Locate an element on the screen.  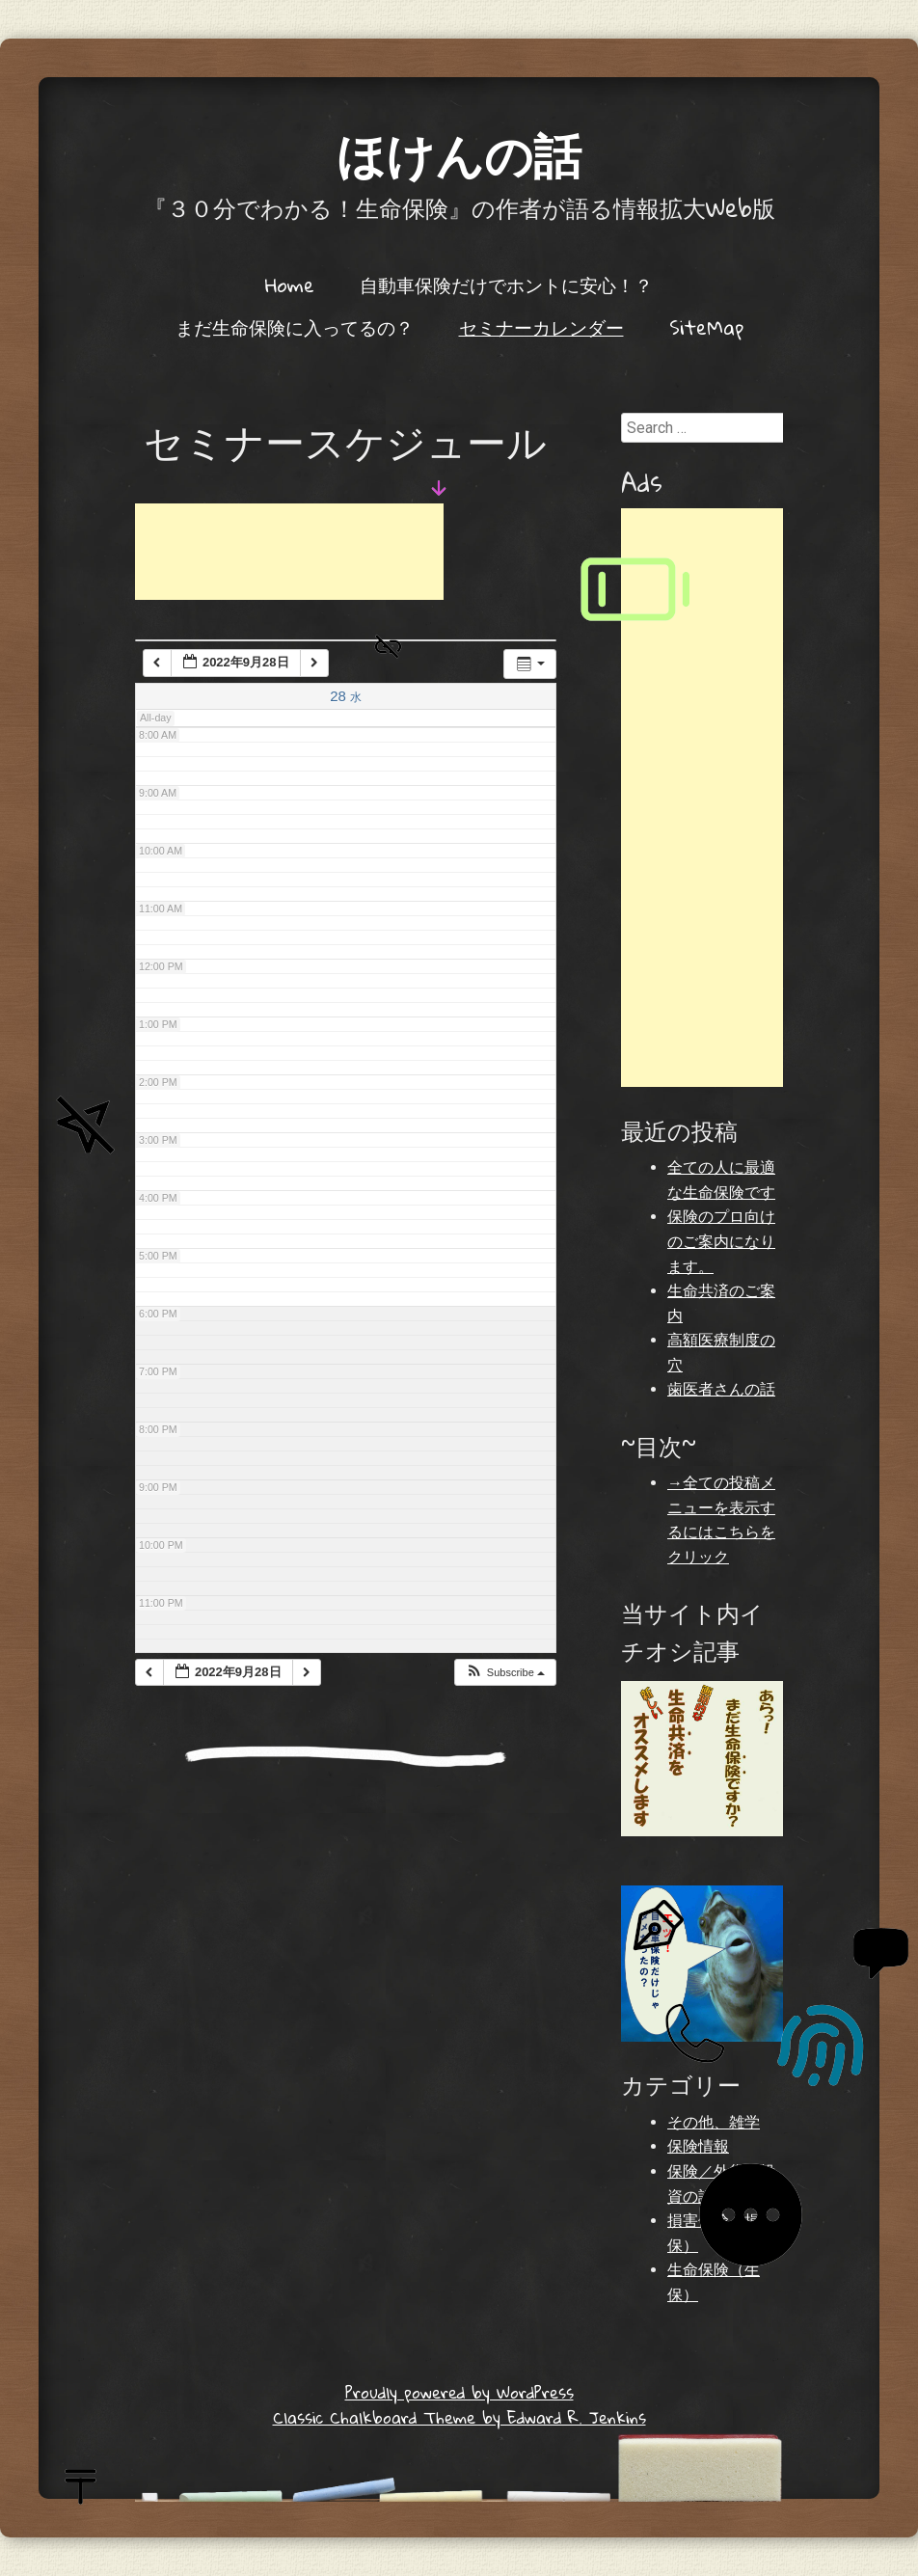
indicates kazakhstani tenge currency is located at coordinates (80, 2486).